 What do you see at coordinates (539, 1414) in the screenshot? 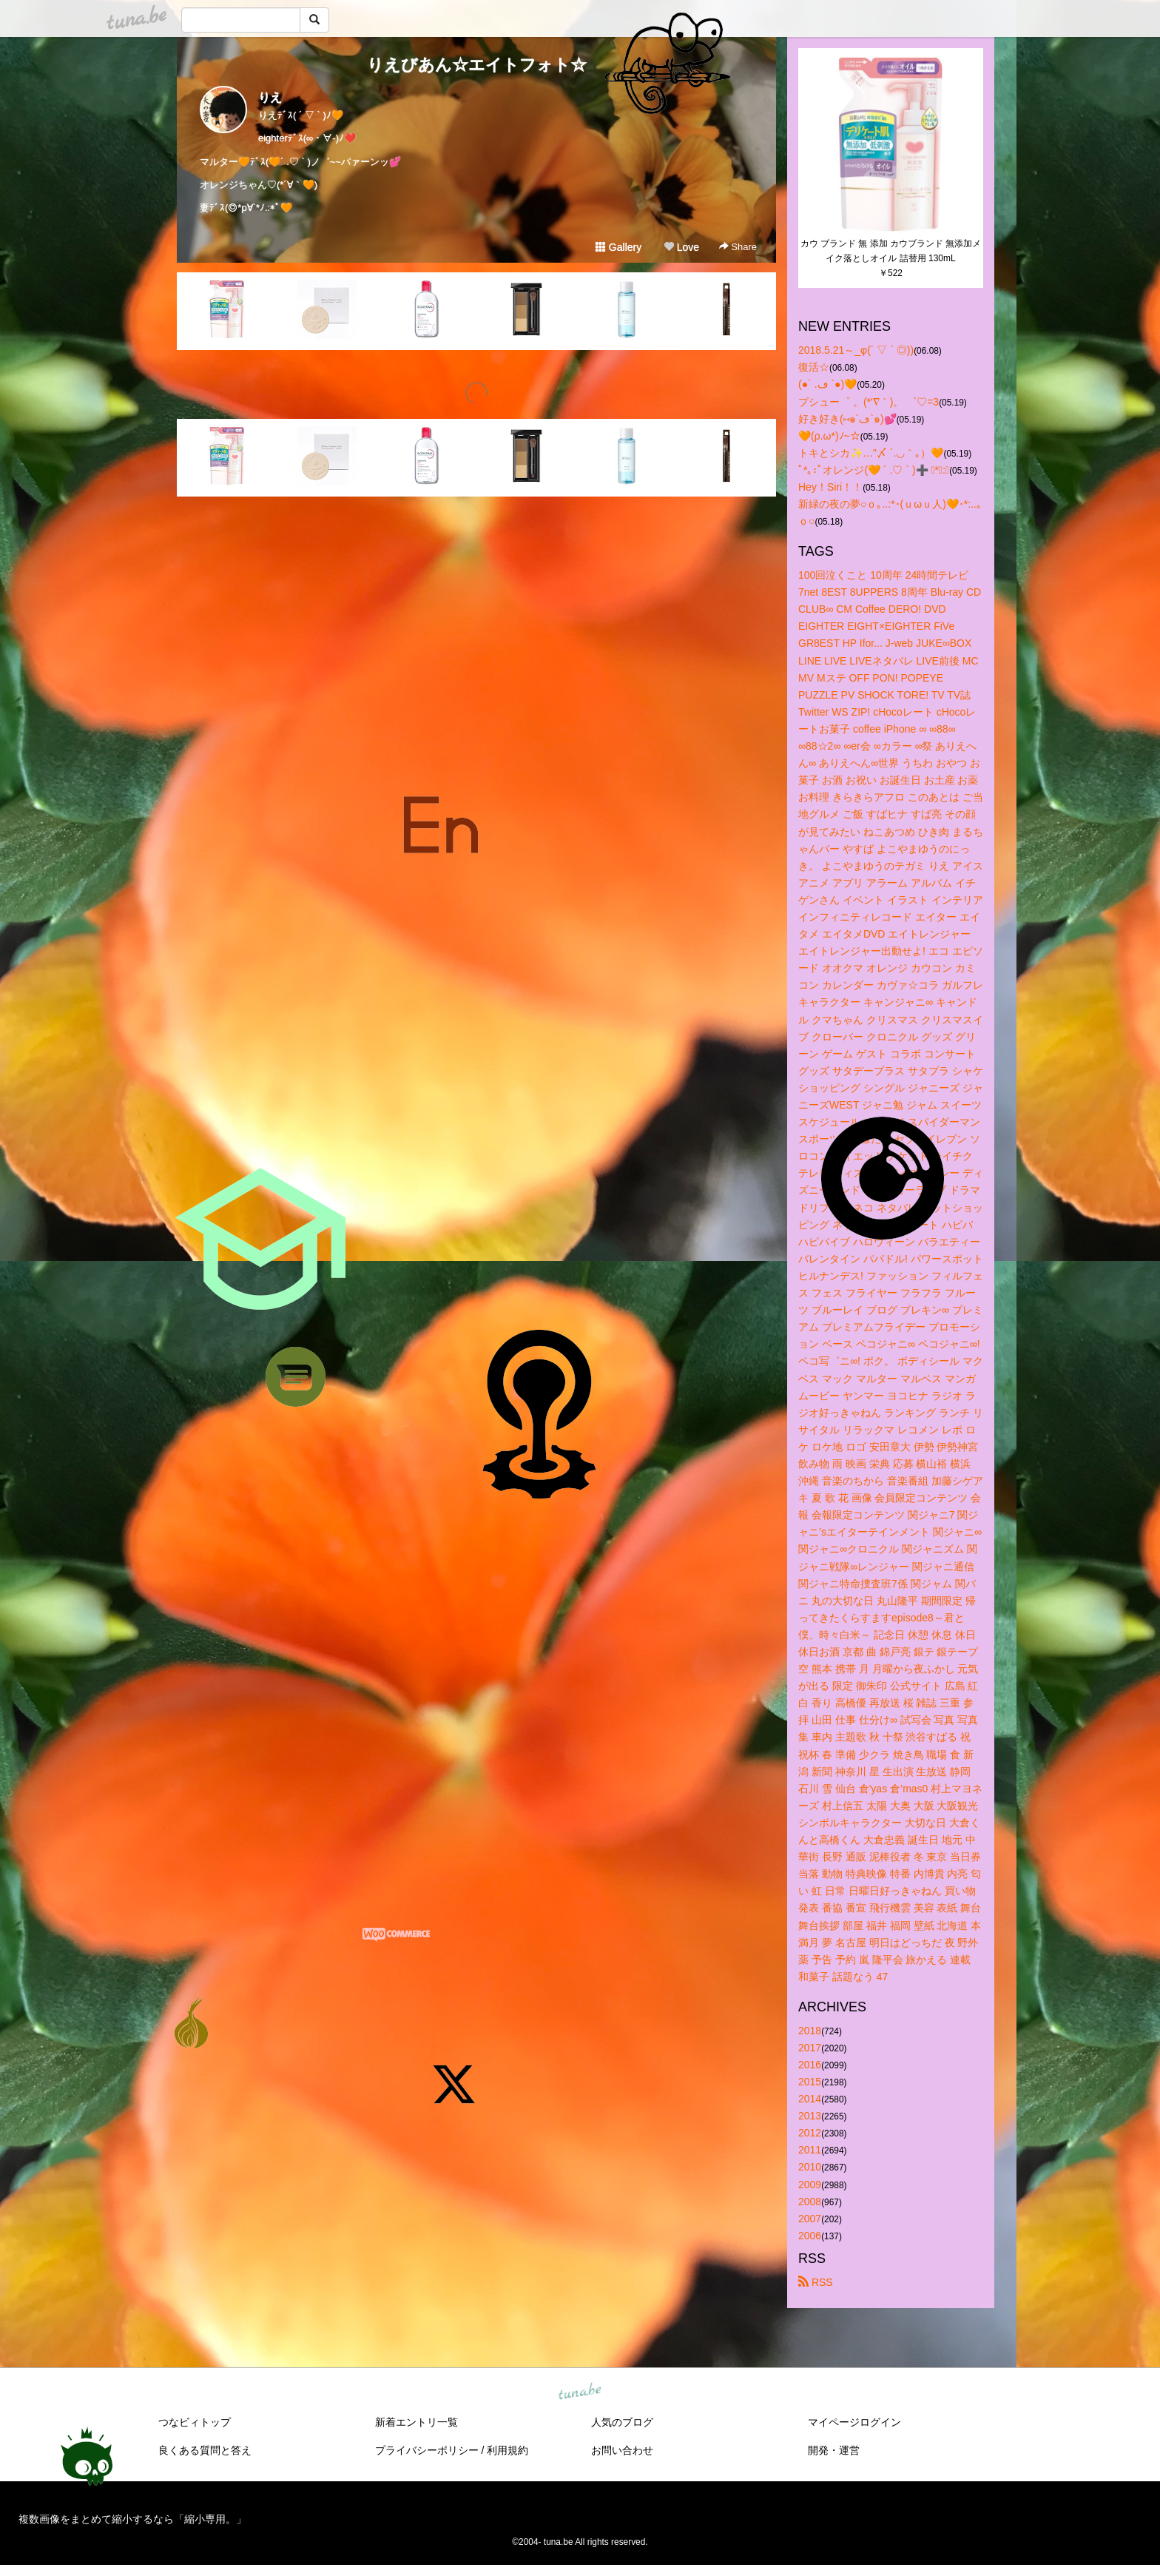
I see `Cloud Foundry platform logo` at bounding box center [539, 1414].